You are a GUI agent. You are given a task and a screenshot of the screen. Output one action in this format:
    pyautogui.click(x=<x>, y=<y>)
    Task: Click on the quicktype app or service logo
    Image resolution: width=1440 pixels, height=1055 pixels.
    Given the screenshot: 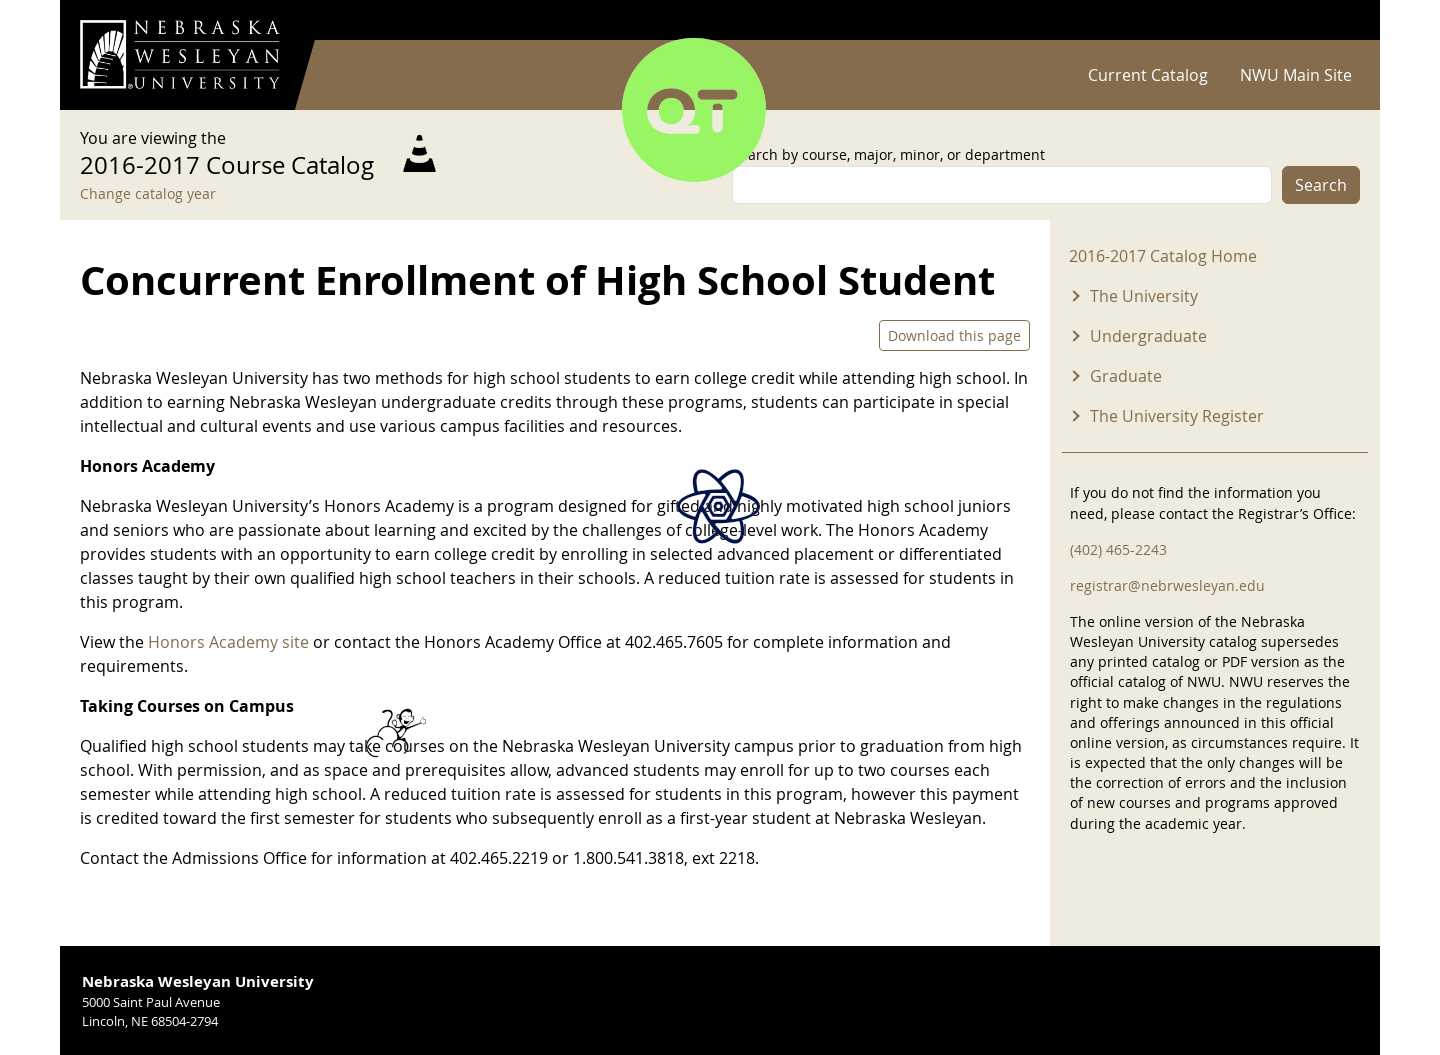 What is the action you would take?
    pyautogui.click(x=694, y=110)
    